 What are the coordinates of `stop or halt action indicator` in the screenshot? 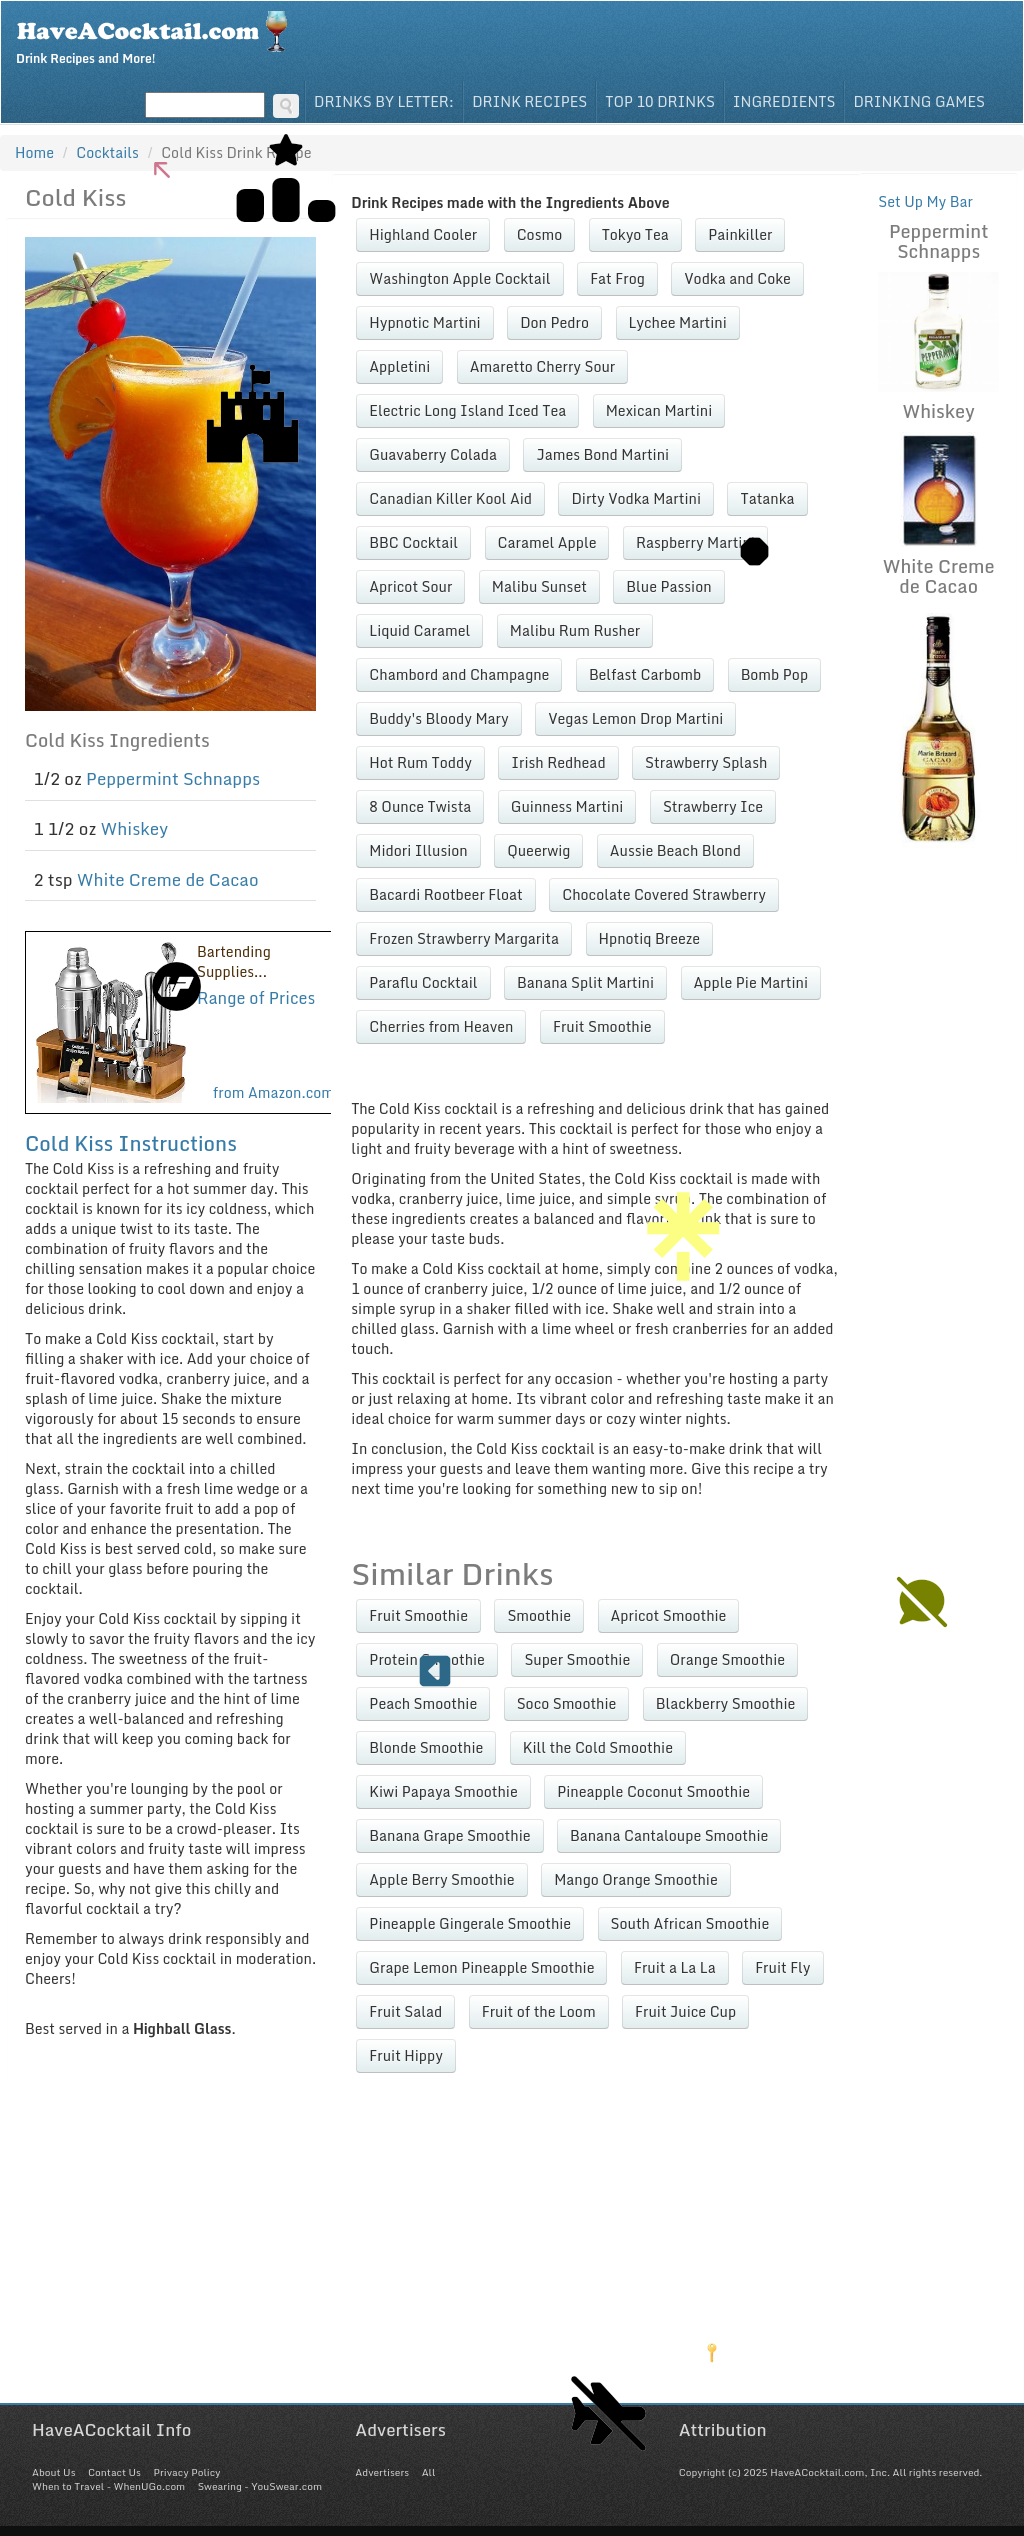 It's located at (754, 551).